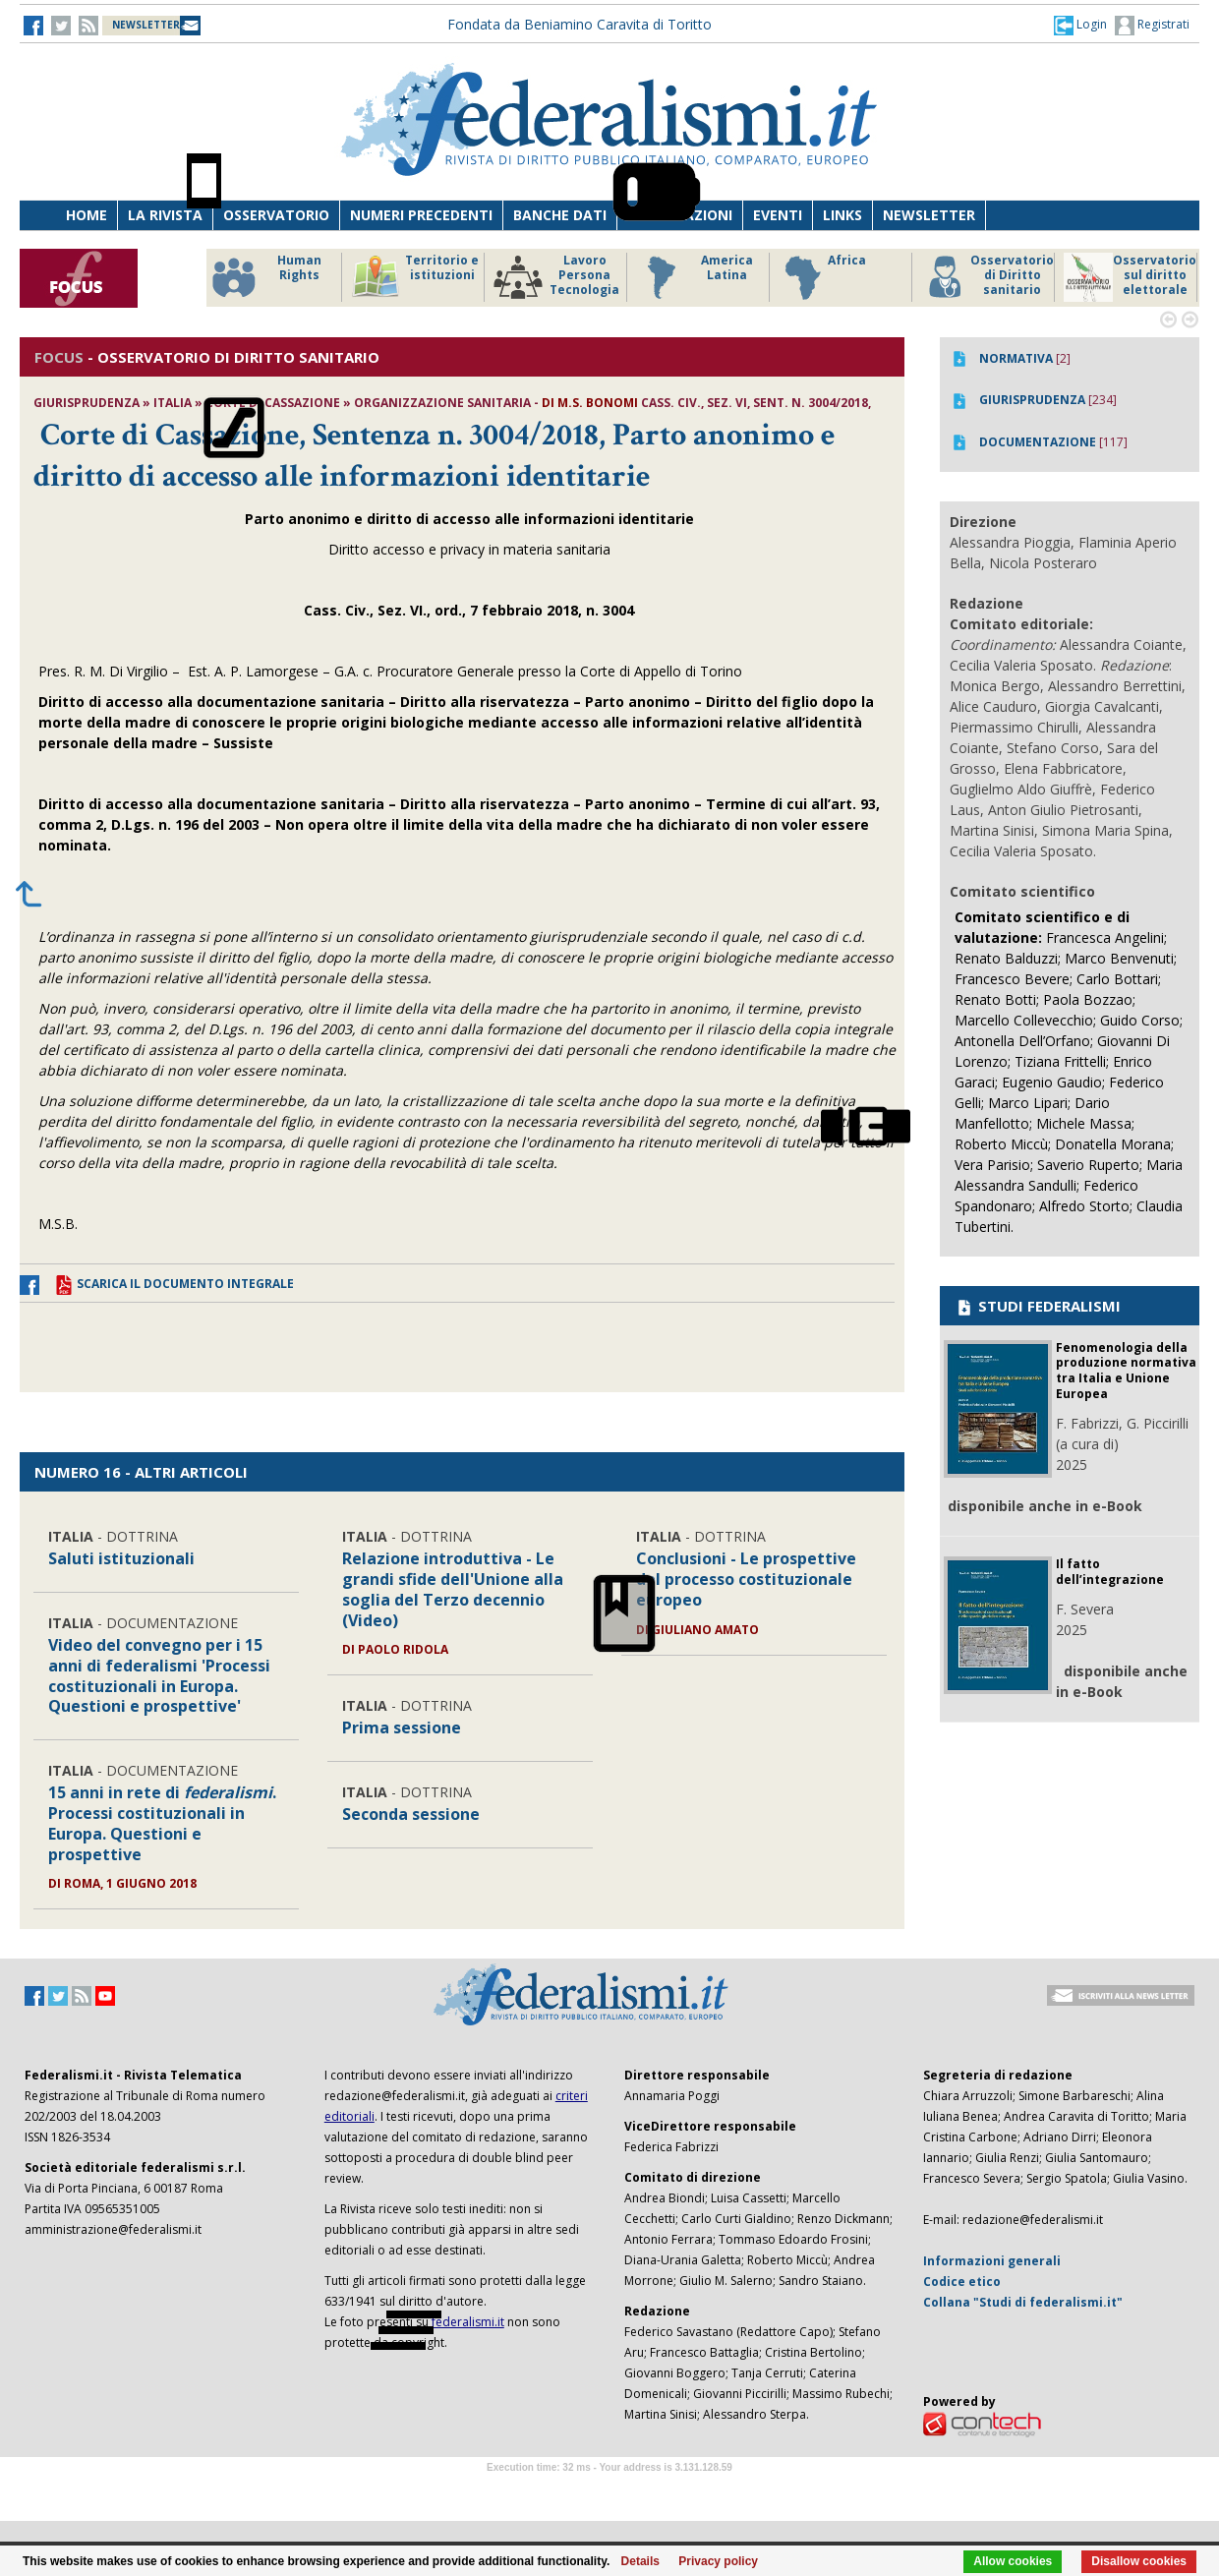 This screenshot has width=1219, height=2576. Describe the element at coordinates (657, 192) in the screenshot. I see `indicates low battery level` at that location.